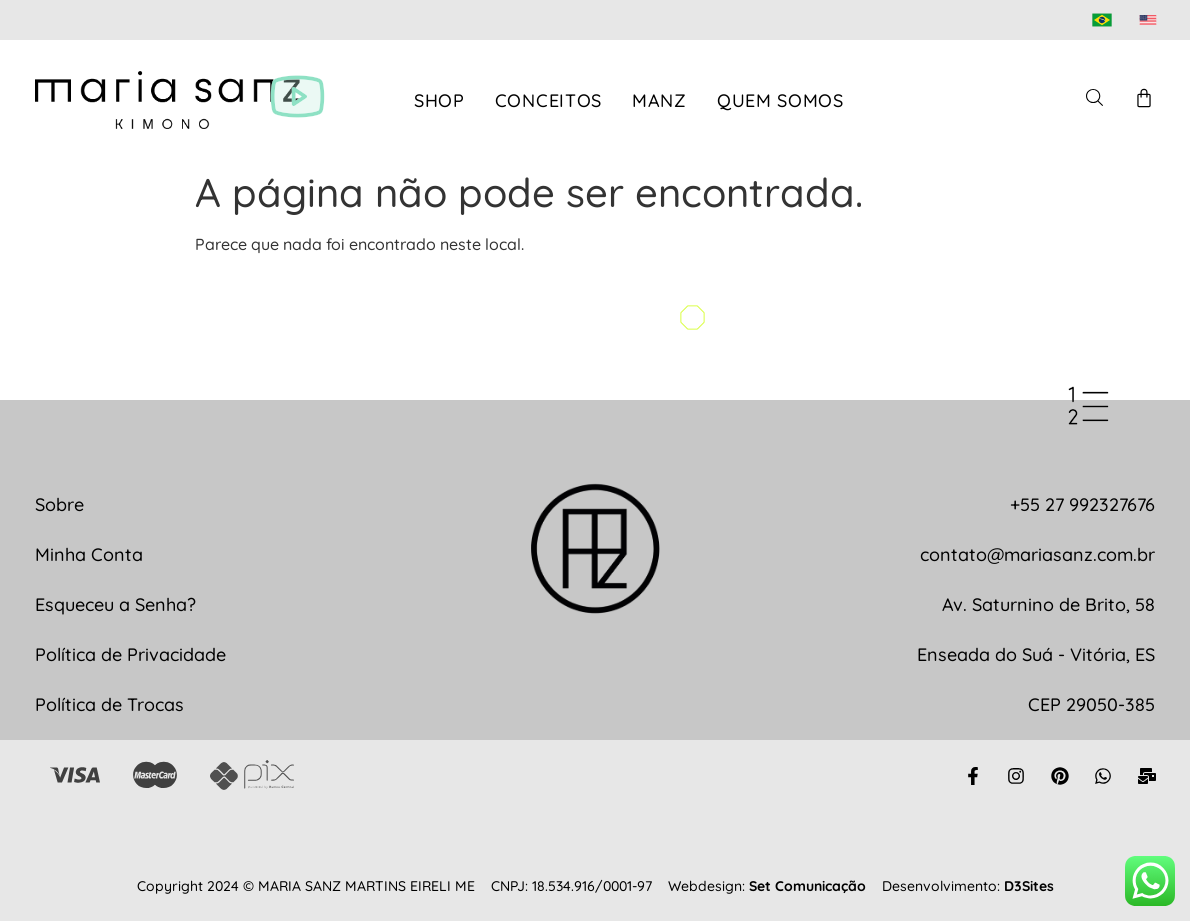 Image resolution: width=1190 pixels, height=921 pixels. Describe the element at coordinates (692, 317) in the screenshot. I see `stop or warning indicator` at that location.